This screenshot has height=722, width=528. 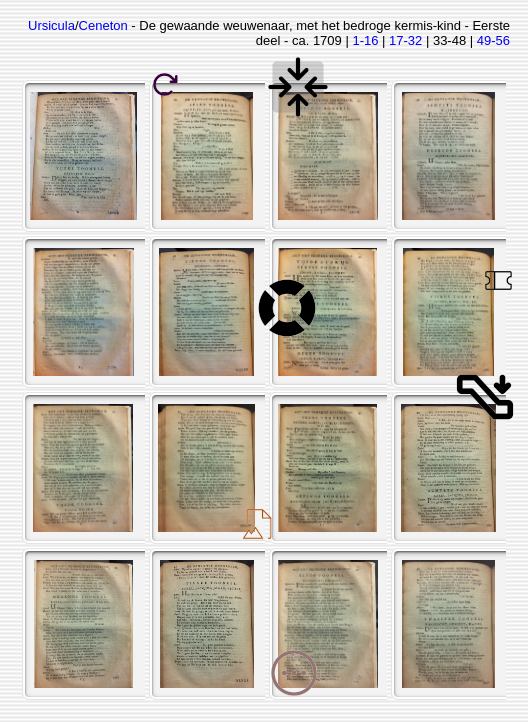 I want to click on view your tickets or passes, so click(x=498, y=280).